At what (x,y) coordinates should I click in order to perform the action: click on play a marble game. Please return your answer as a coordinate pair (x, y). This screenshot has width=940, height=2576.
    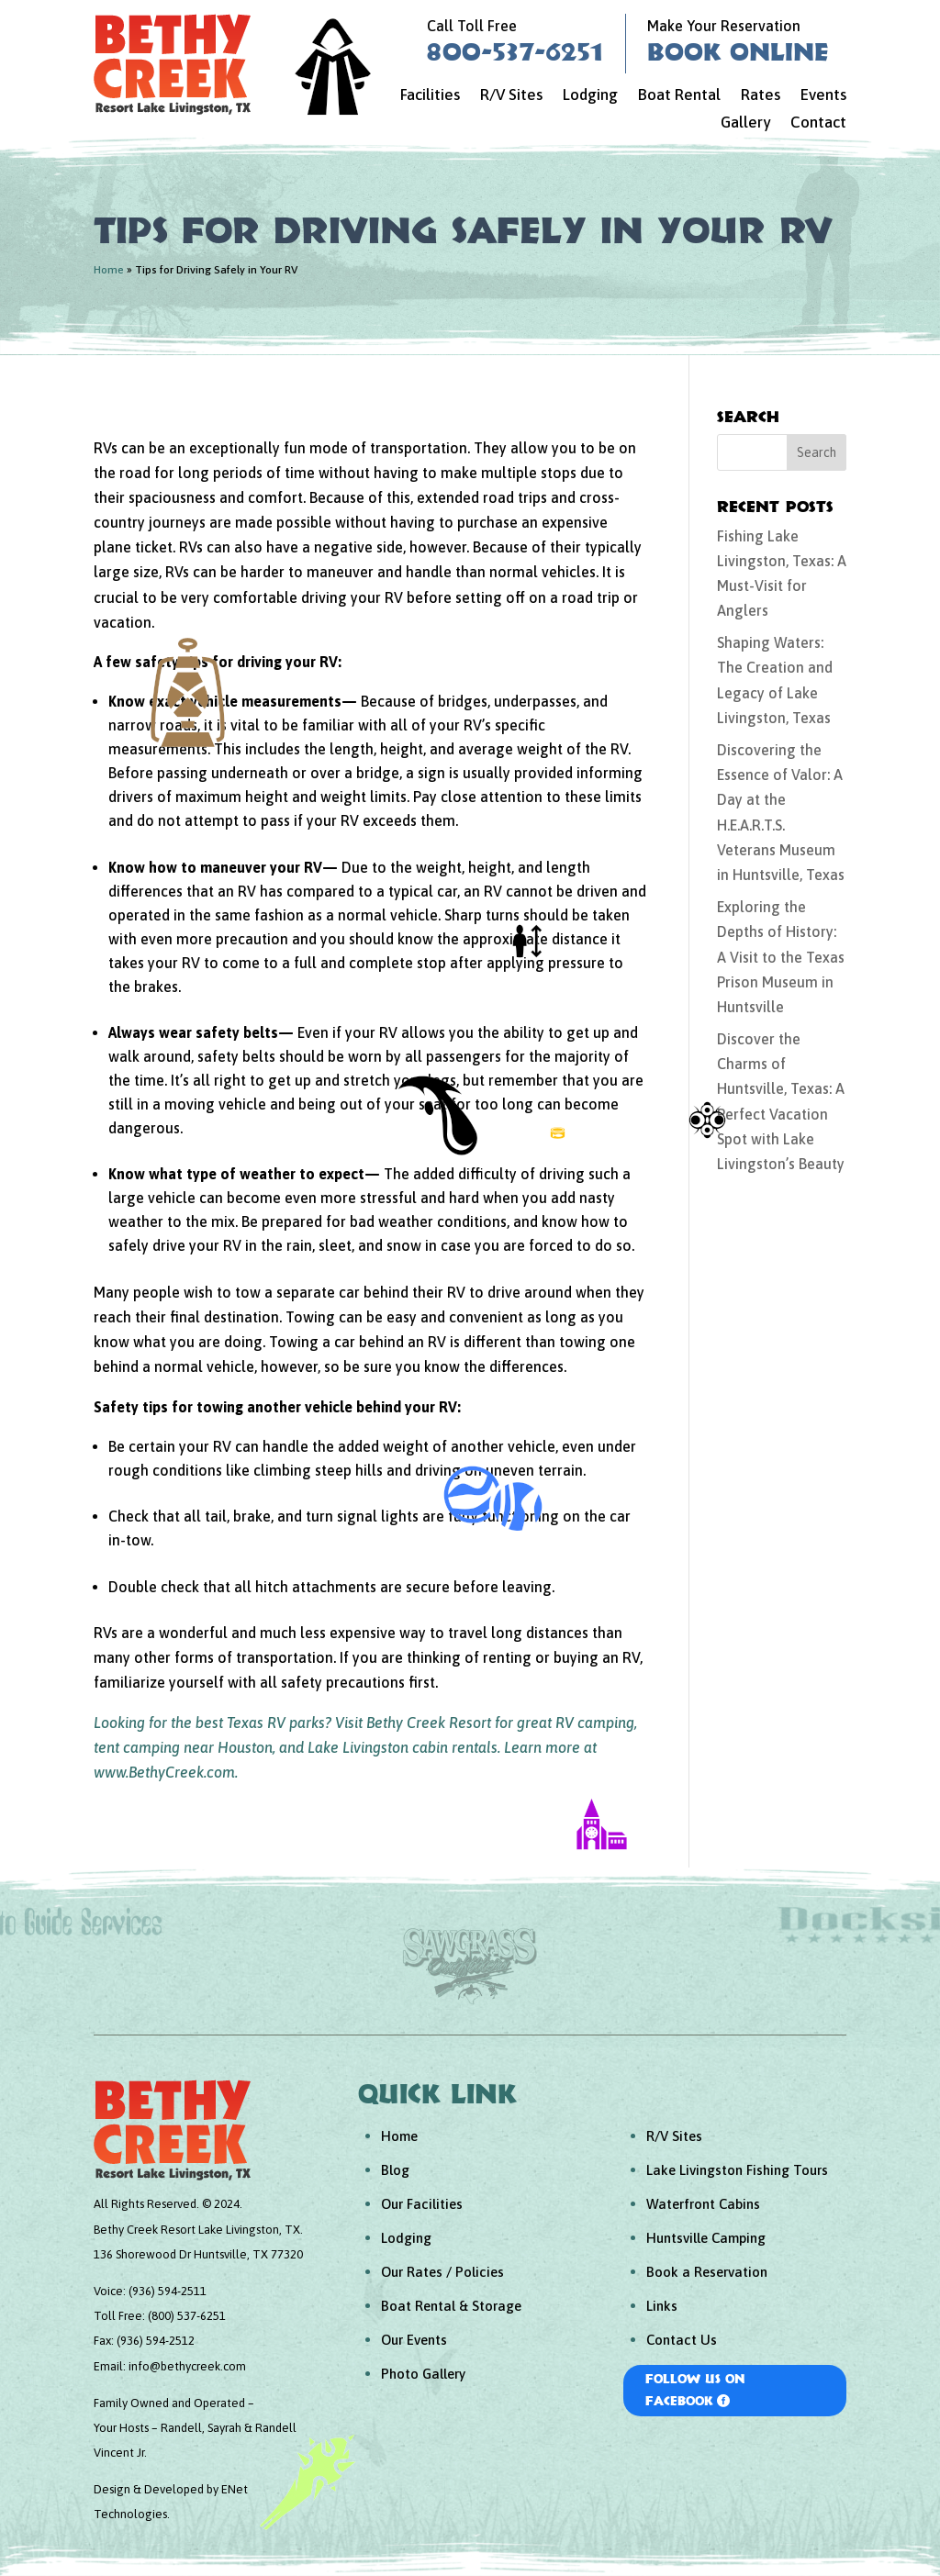
    Looking at the image, I should click on (493, 1486).